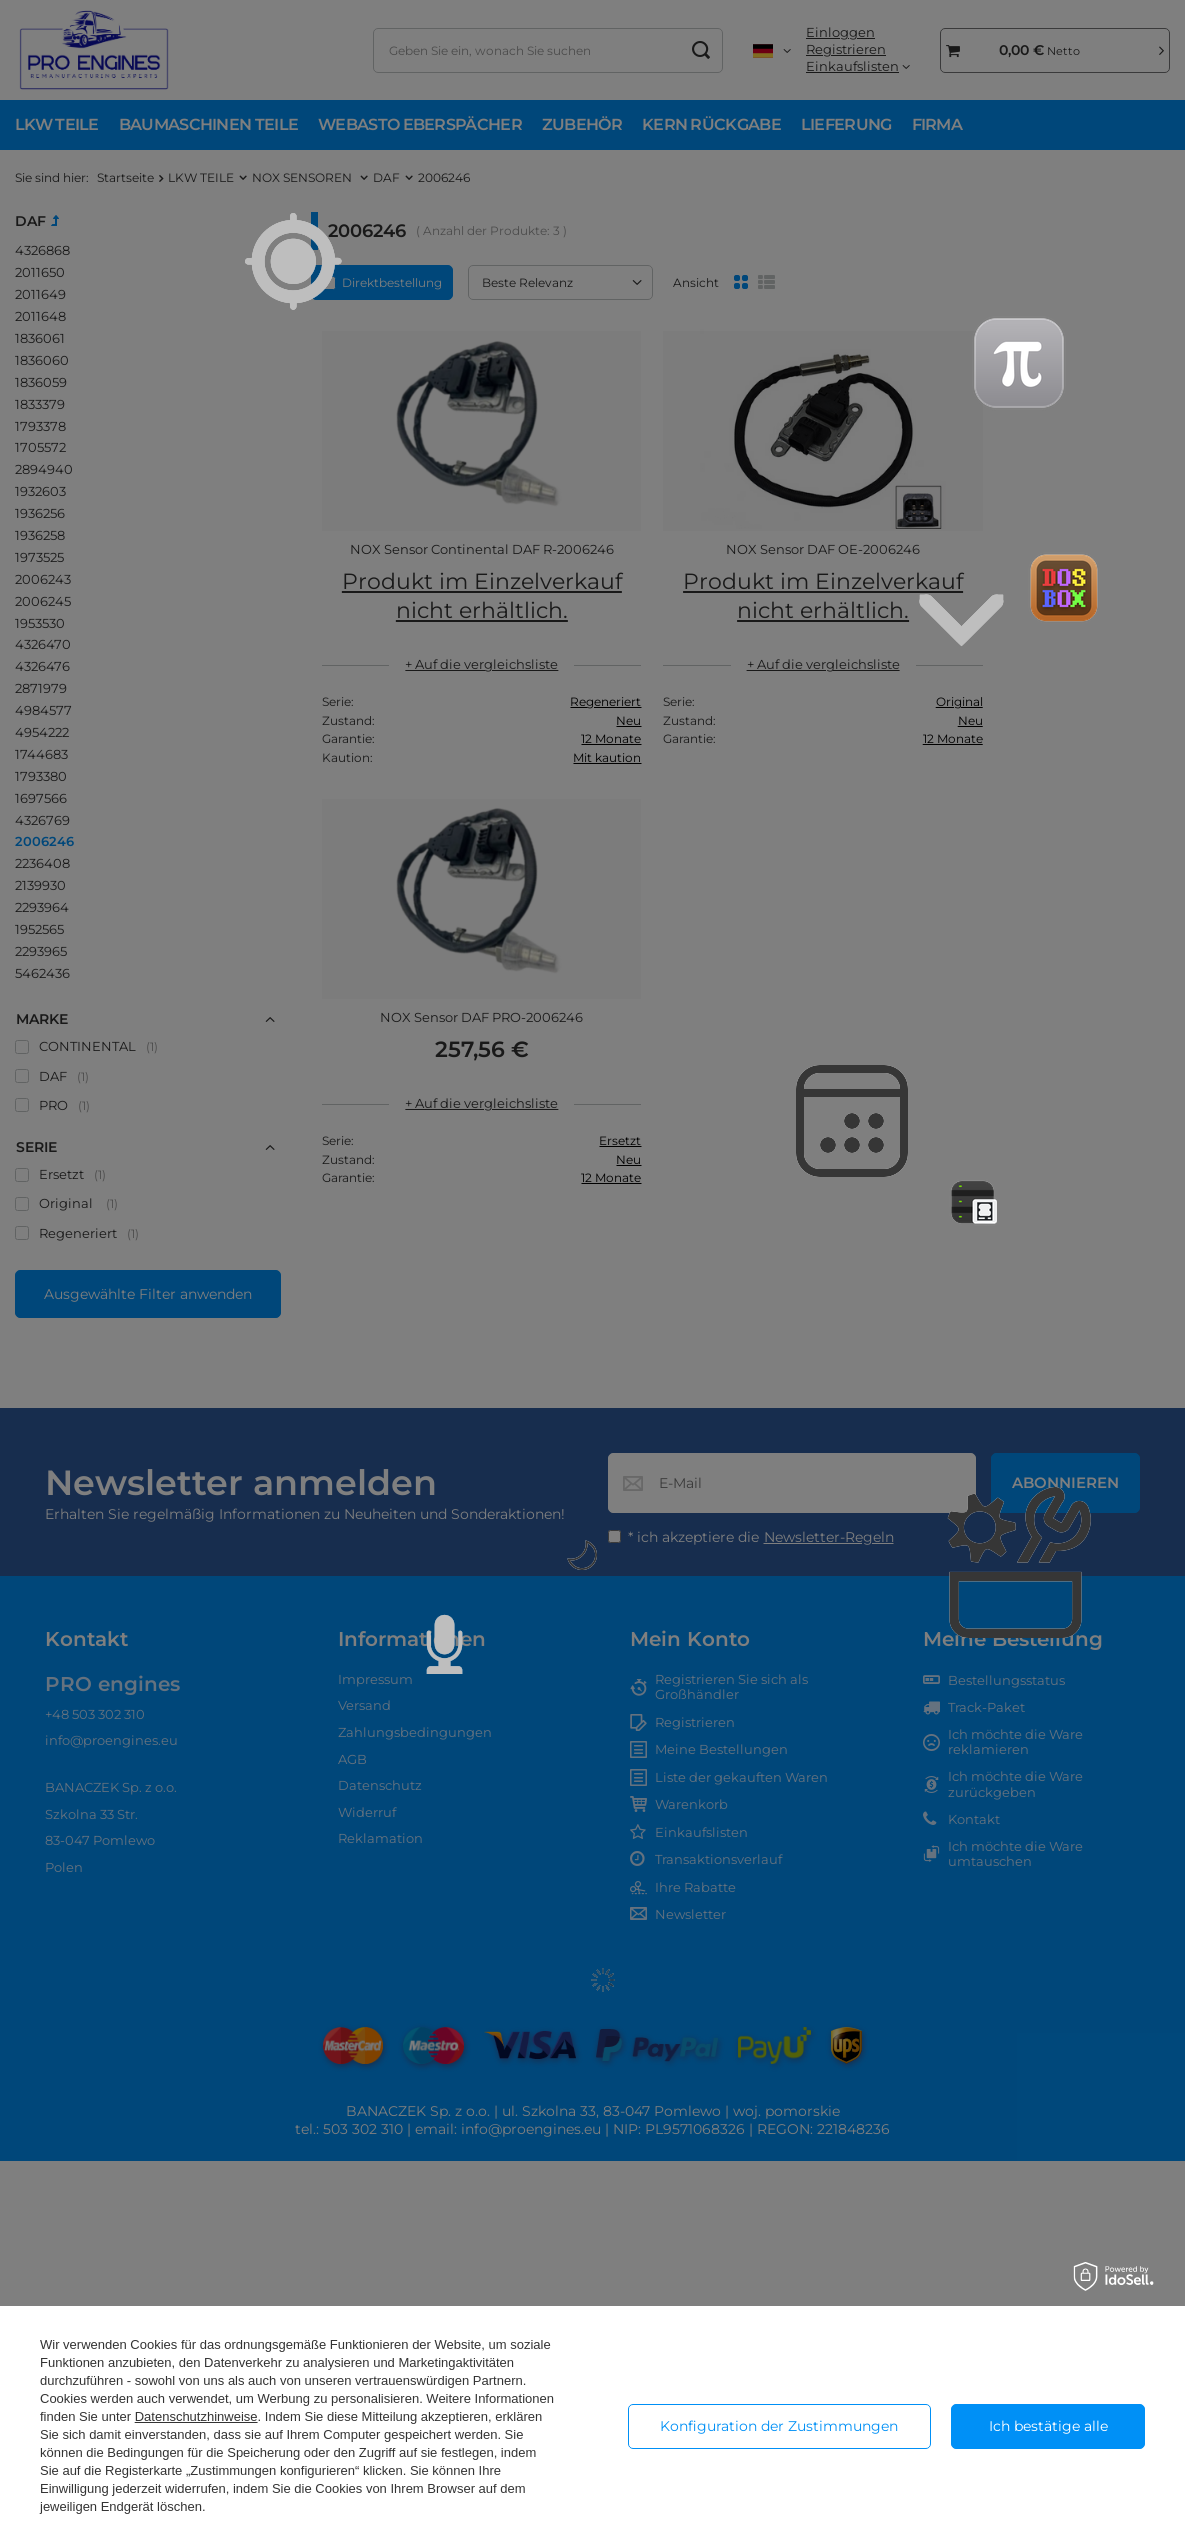 This screenshot has height=2546, width=1185. I want to click on find my current location on the map, so click(296, 264).